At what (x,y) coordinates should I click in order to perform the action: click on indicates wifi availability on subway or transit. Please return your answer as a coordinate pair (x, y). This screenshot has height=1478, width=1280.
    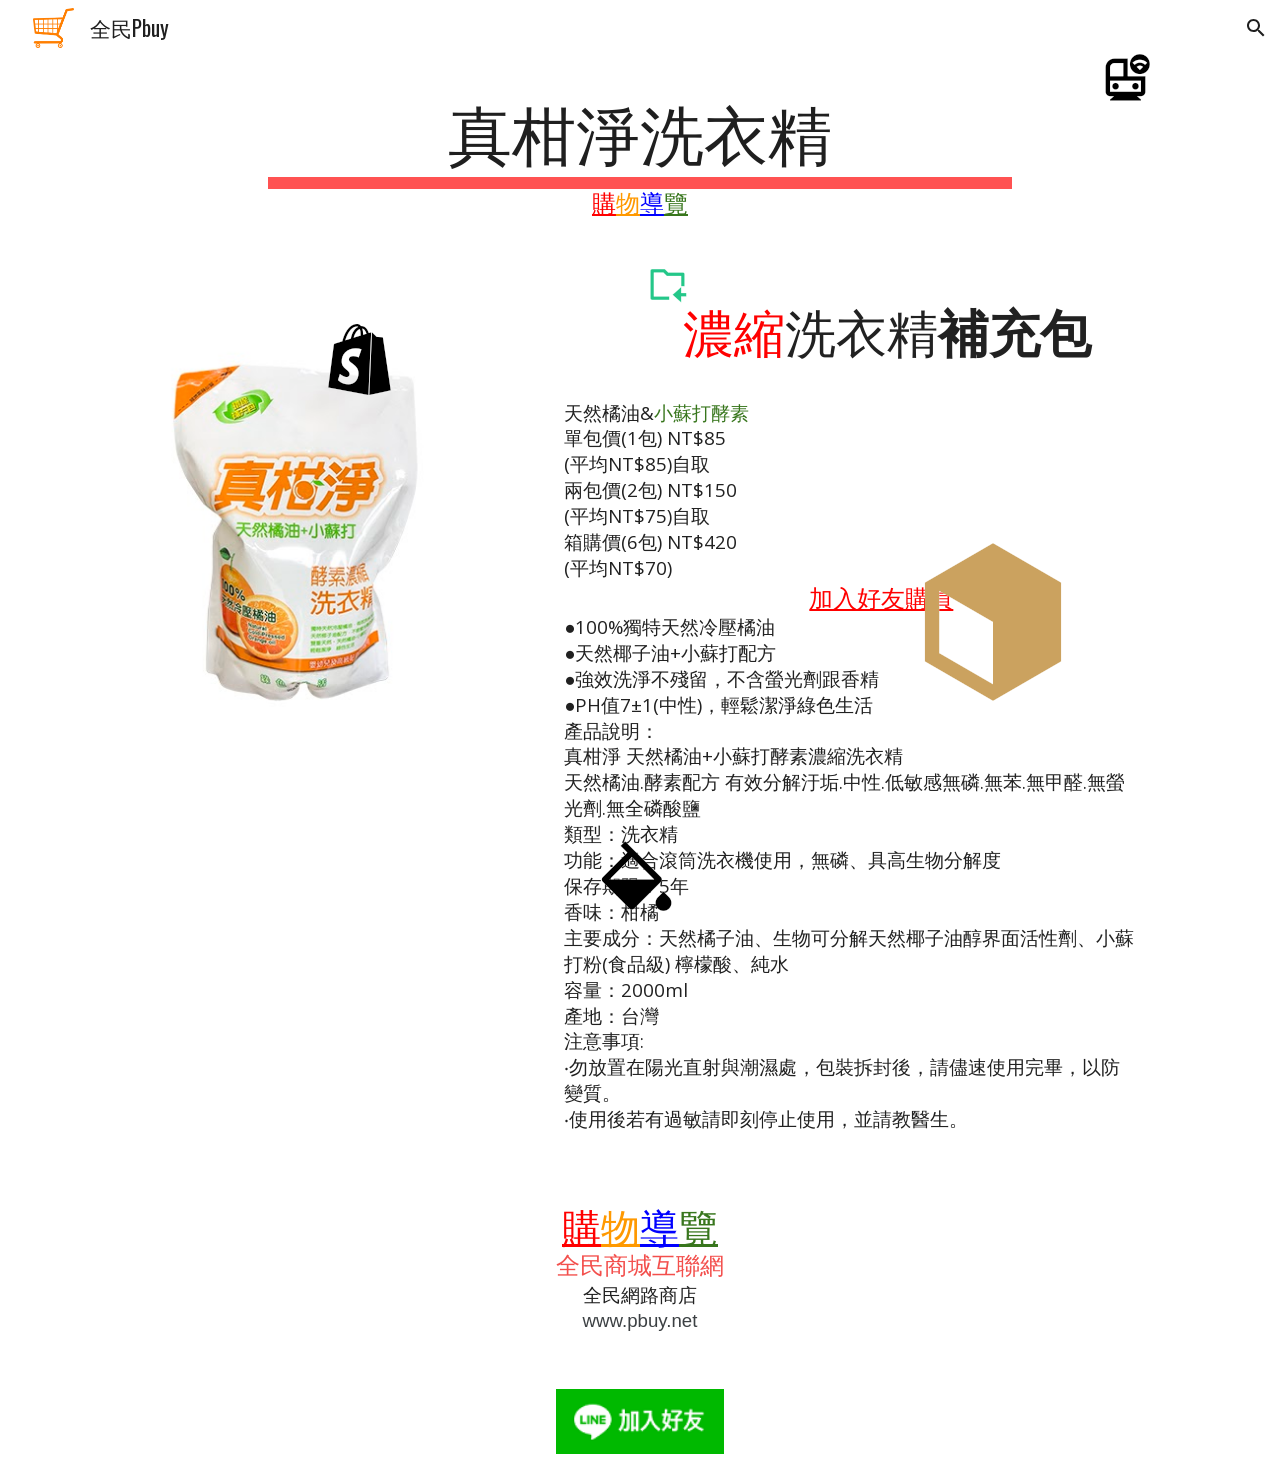
    Looking at the image, I should click on (1125, 78).